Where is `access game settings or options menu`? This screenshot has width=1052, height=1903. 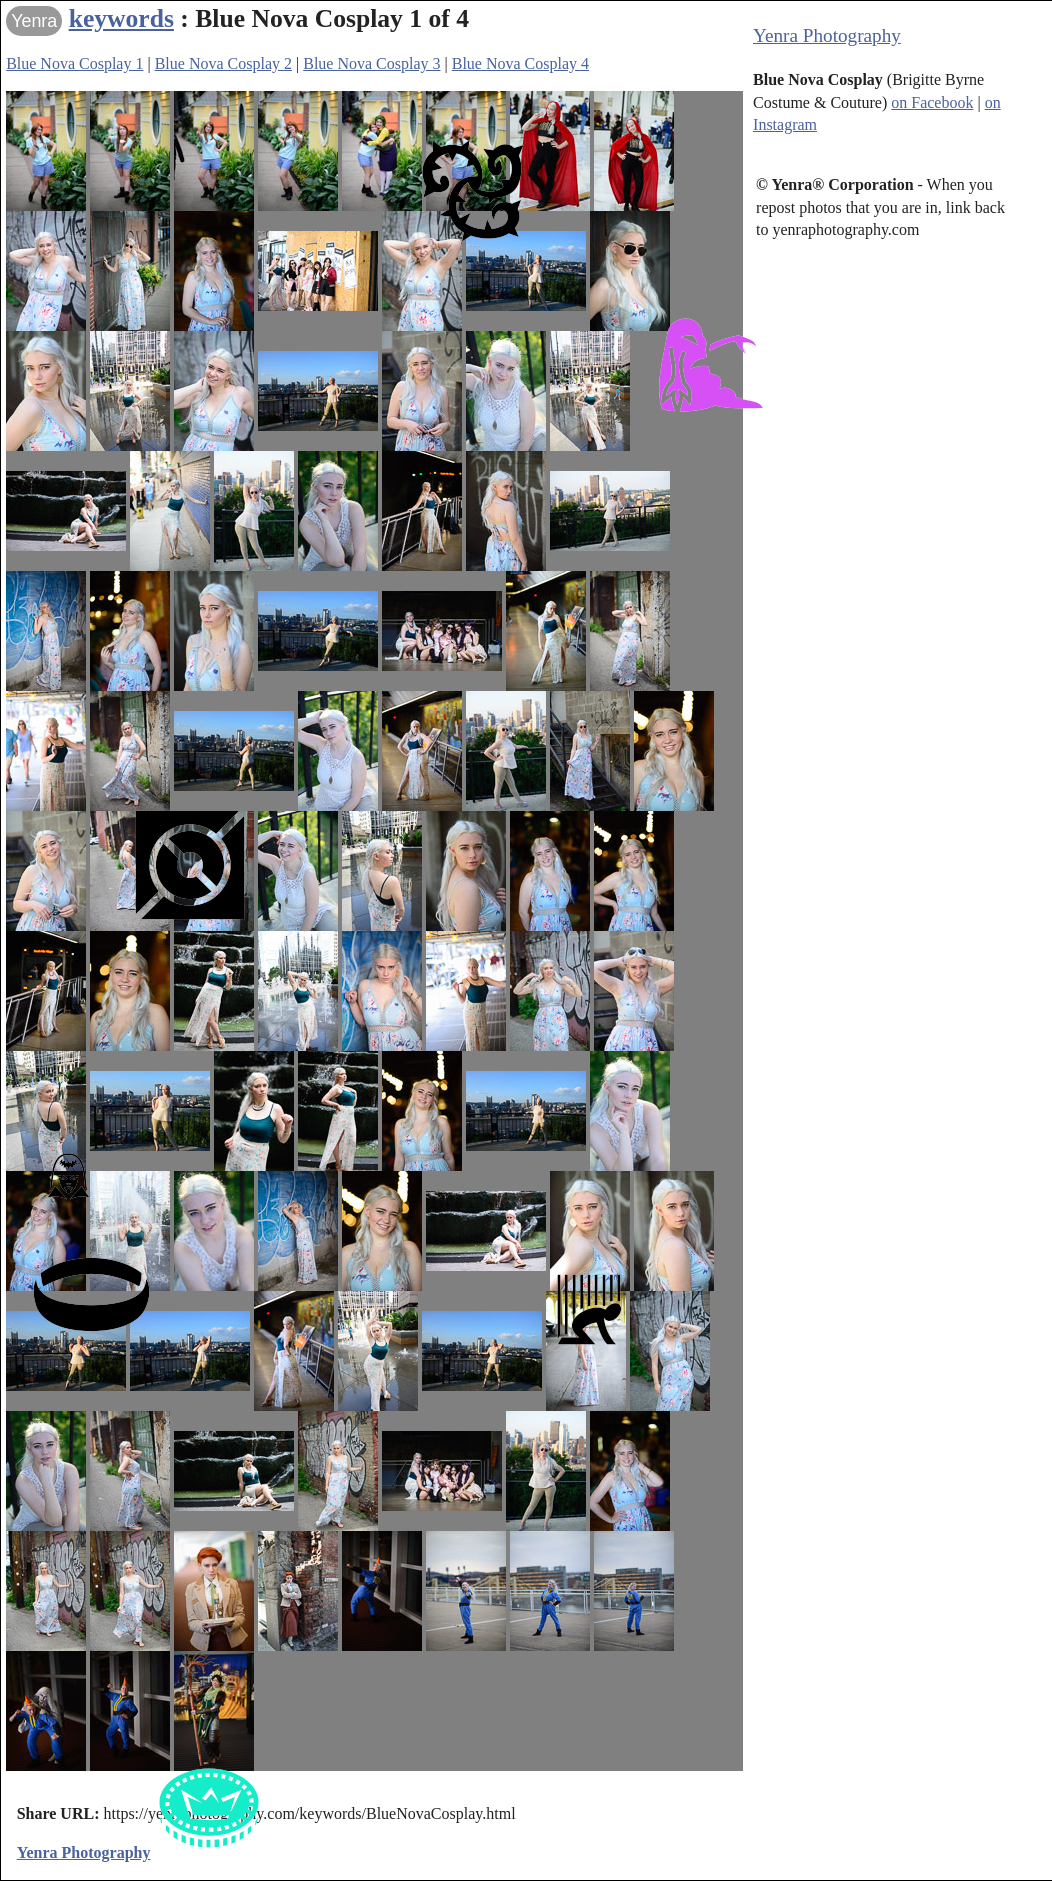 access game settings or options menu is located at coordinates (190, 865).